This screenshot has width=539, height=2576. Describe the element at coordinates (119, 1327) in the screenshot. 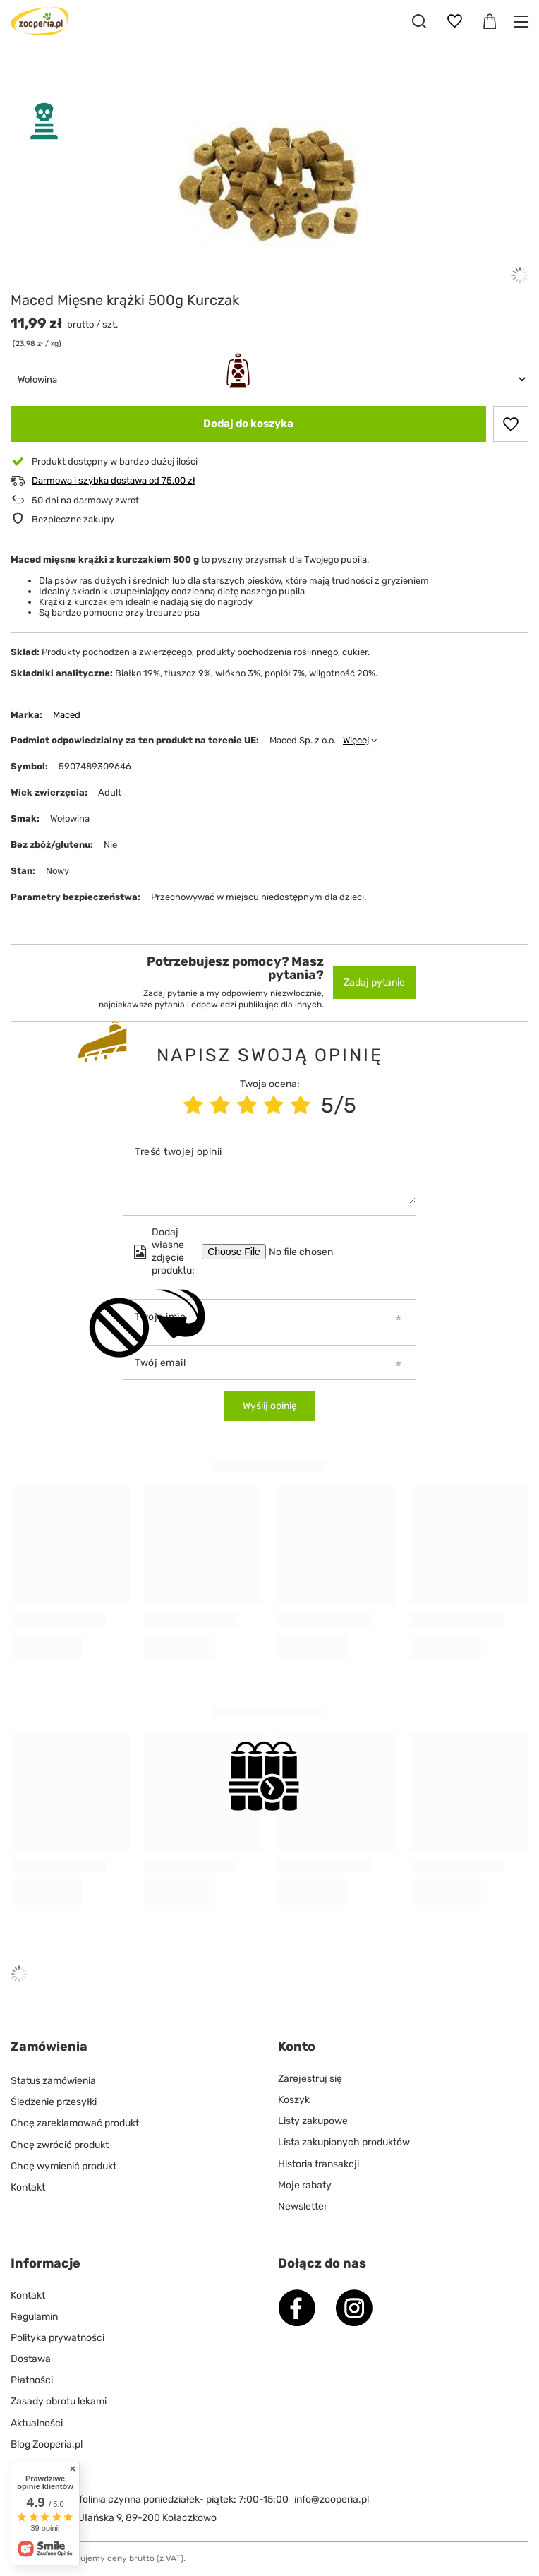

I see `indicates a blocked or prohibited action` at that location.